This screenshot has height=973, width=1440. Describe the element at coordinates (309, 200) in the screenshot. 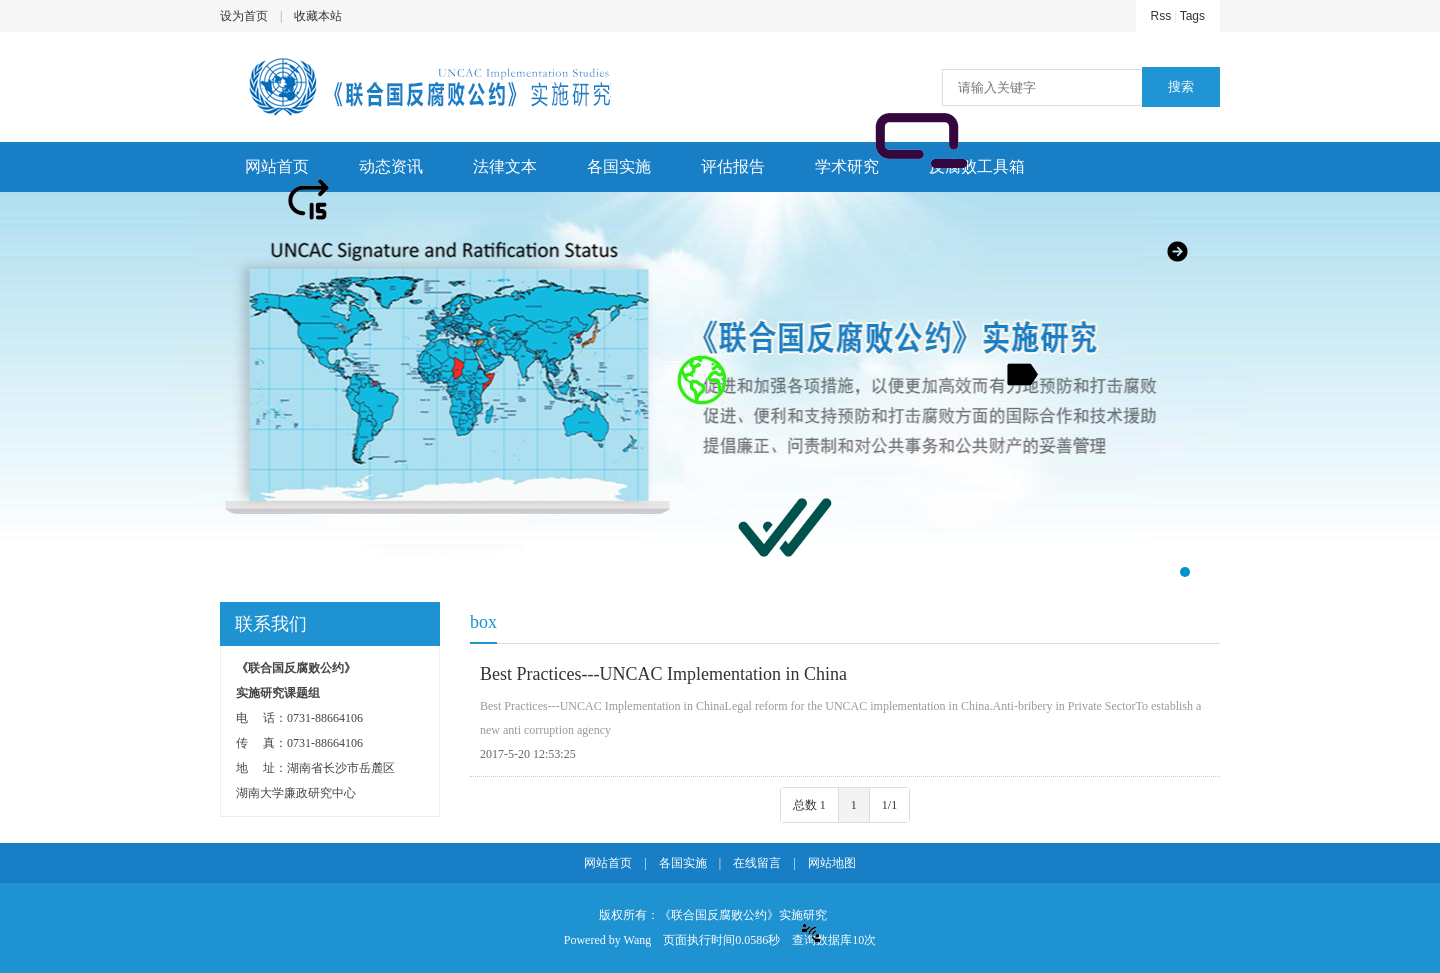

I see `skip forward 15 seconds` at that location.